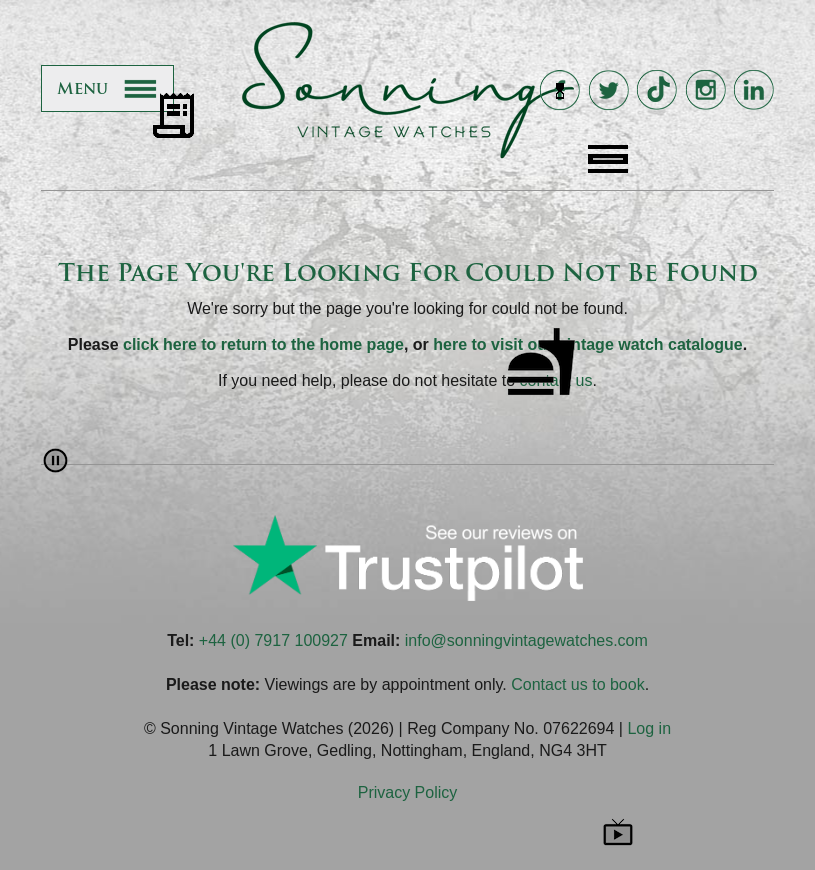 The width and height of the screenshot is (815, 870). What do you see at coordinates (618, 832) in the screenshot?
I see `watch live television or streaming content` at bounding box center [618, 832].